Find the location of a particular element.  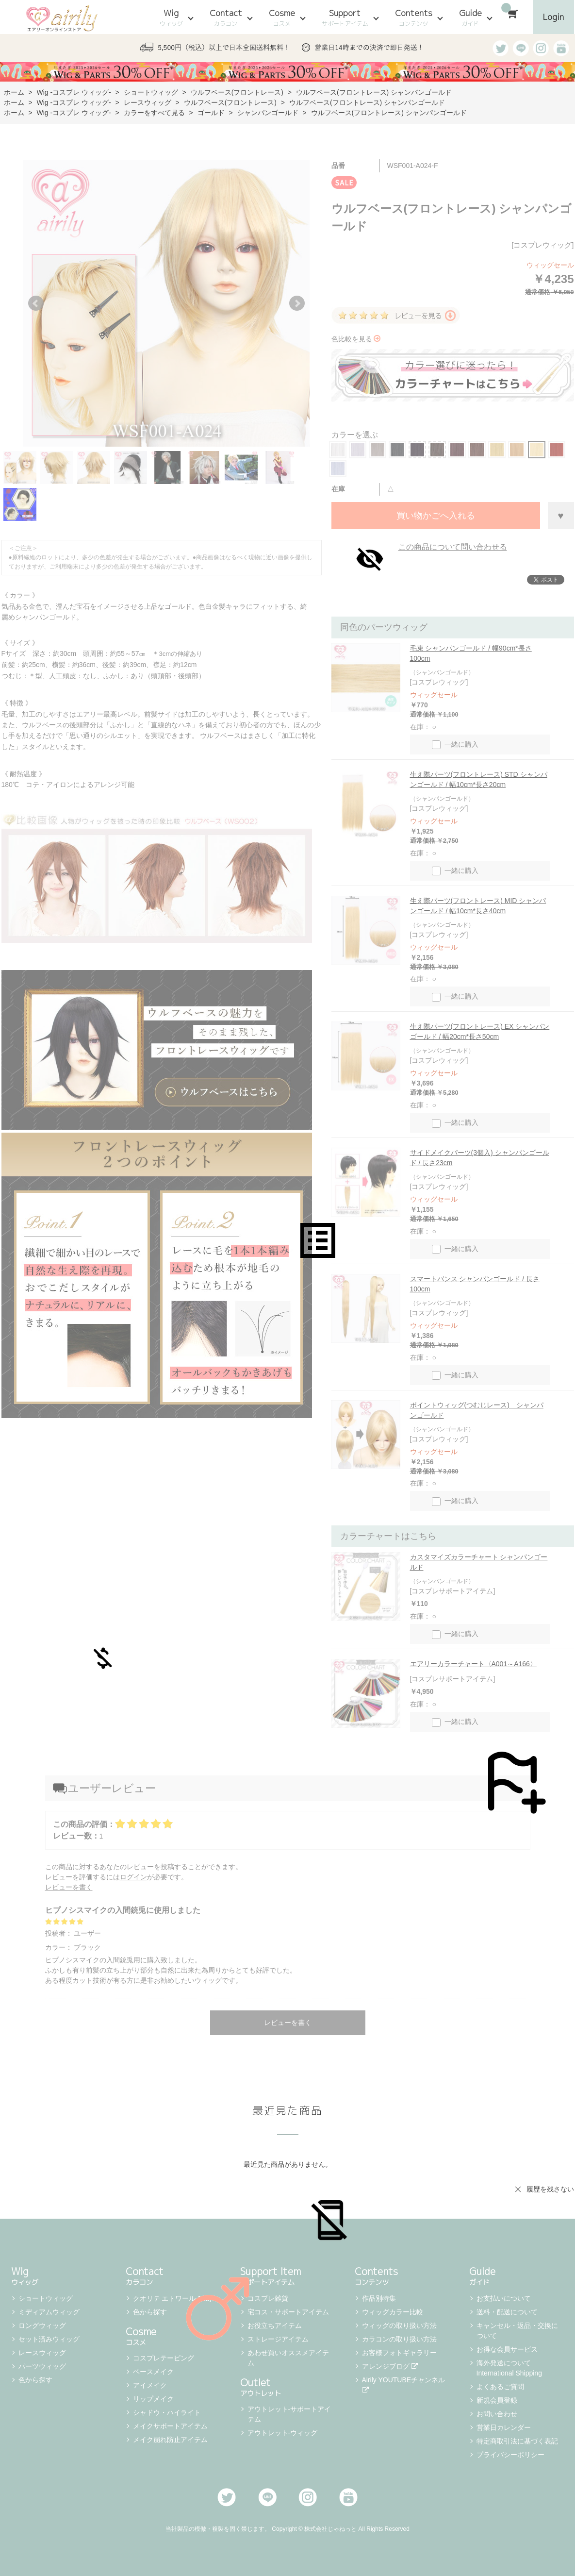

add a new flag or bookmark is located at coordinates (512, 1780).